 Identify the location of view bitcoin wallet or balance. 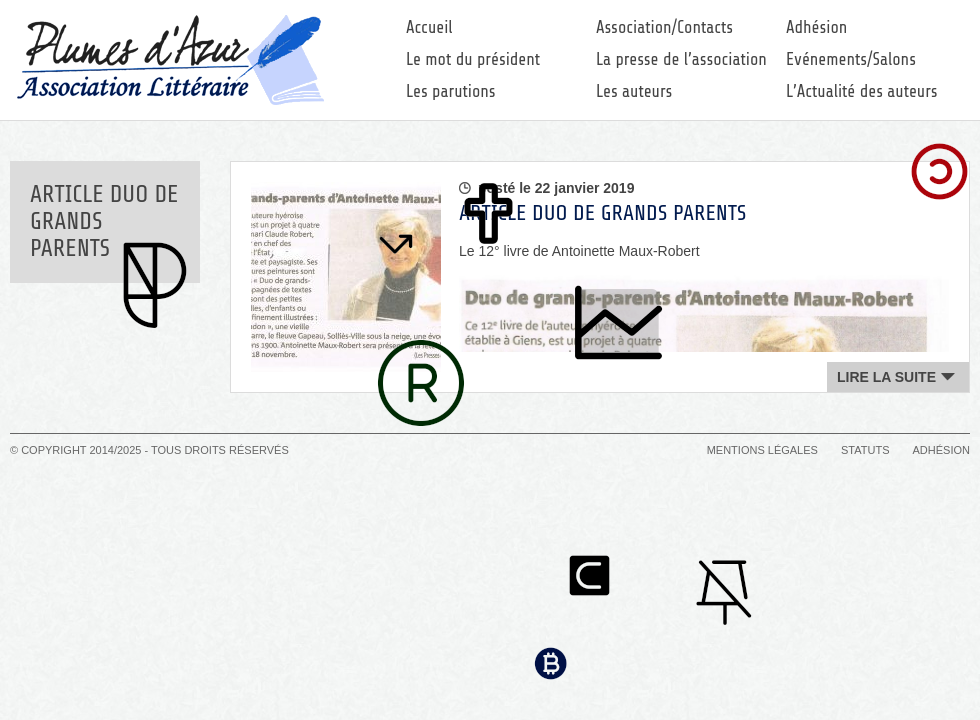
(549, 663).